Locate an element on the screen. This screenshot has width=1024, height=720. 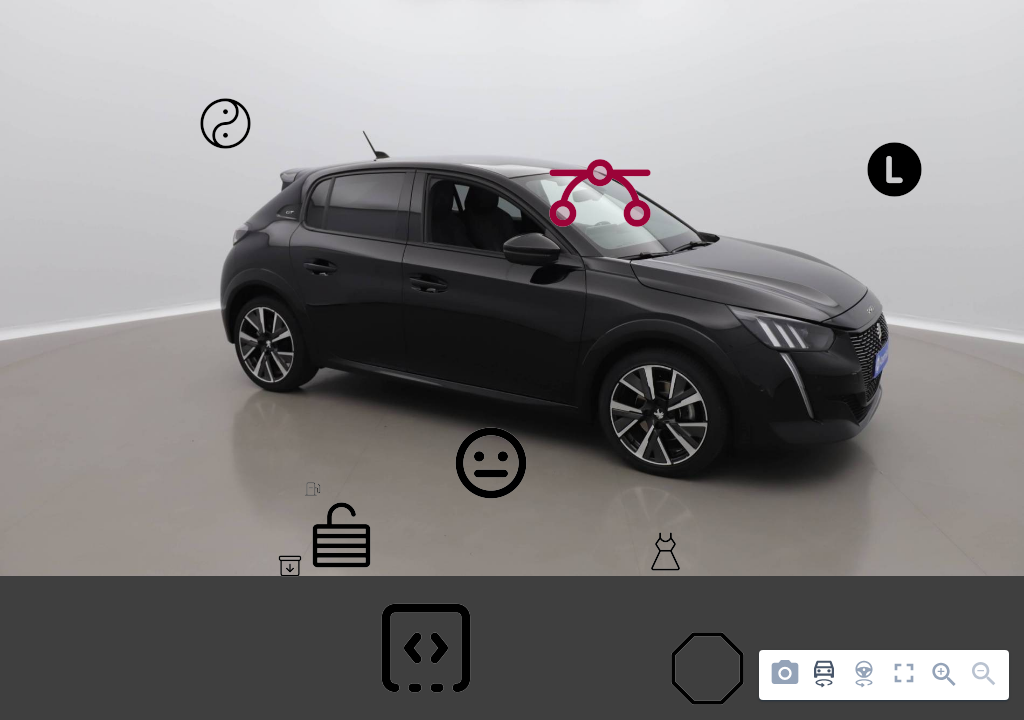
unlocked or unsecured state is located at coordinates (341, 538).